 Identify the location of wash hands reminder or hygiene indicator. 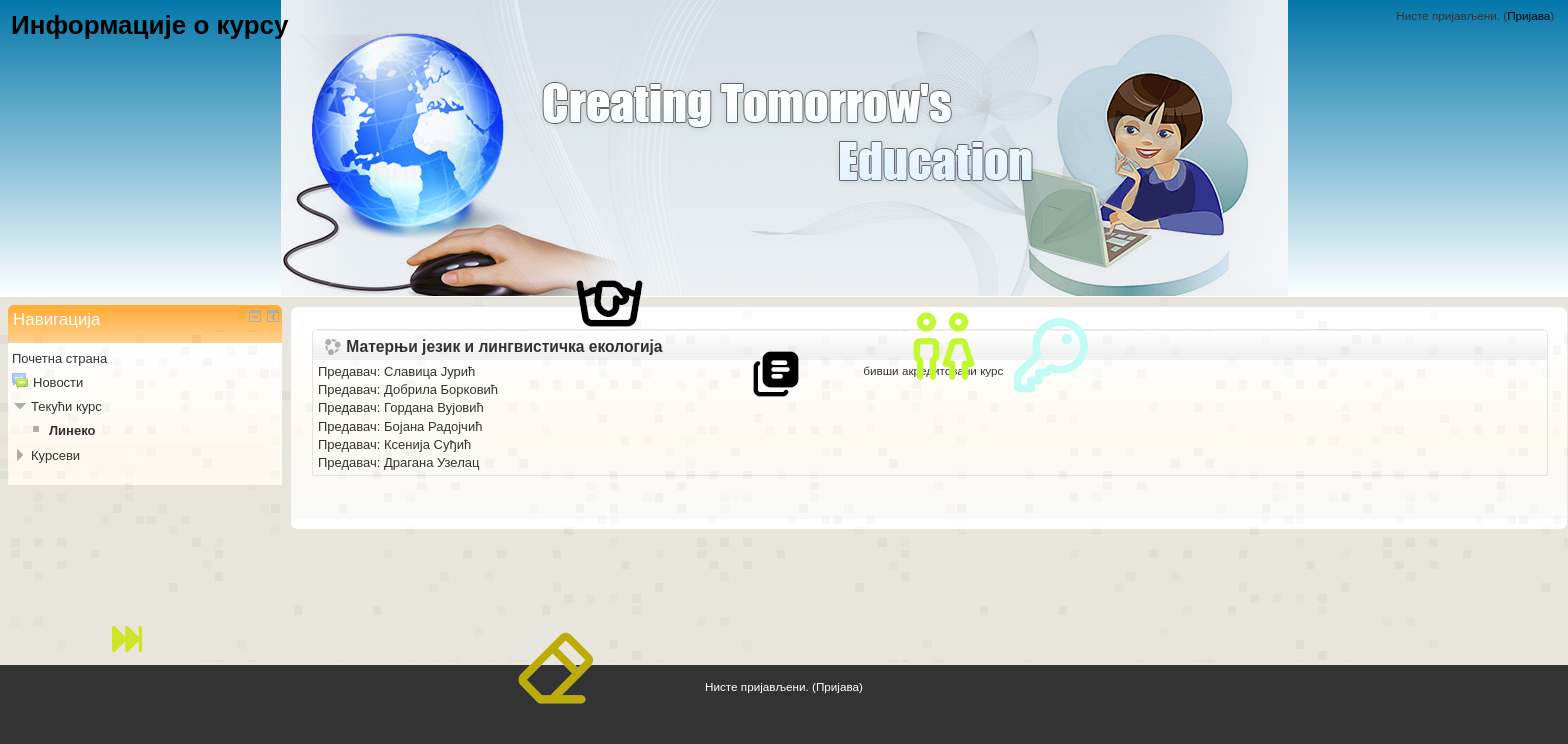
(609, 303).